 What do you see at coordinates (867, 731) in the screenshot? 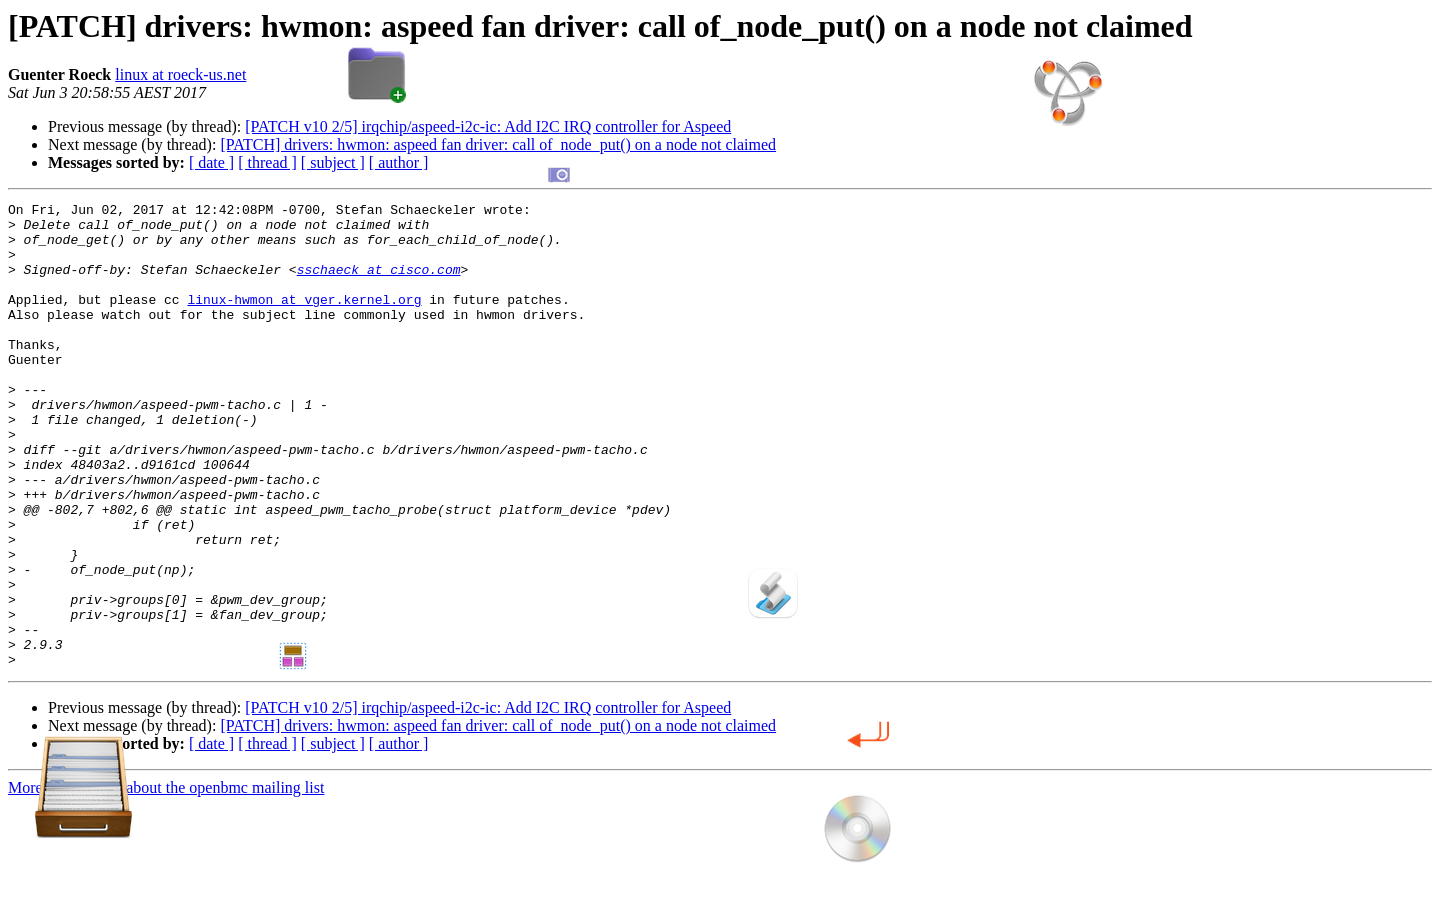
I see `reply all to an email message` at bounding box center [867, 731].